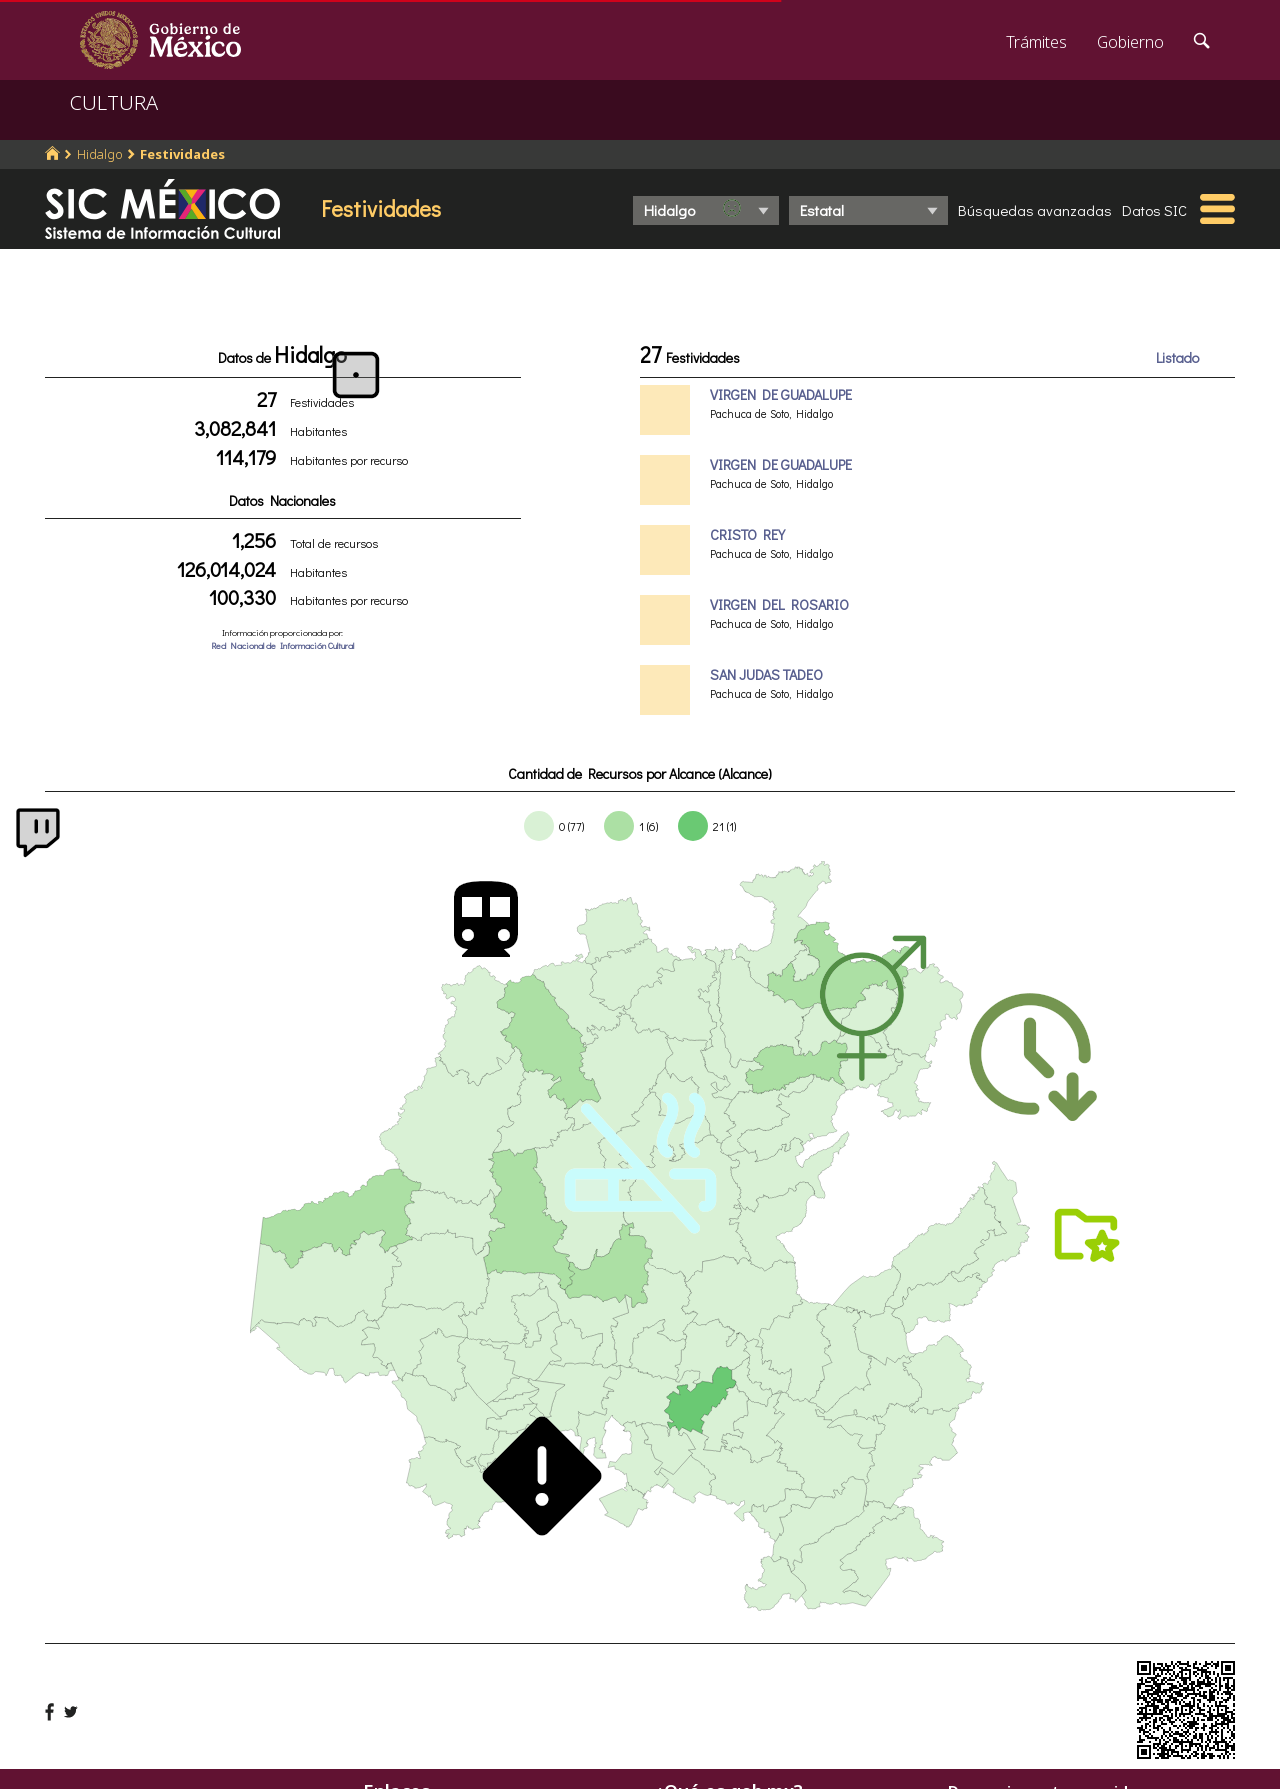  I want to click on get subway or metro directions, so click(486, 921).